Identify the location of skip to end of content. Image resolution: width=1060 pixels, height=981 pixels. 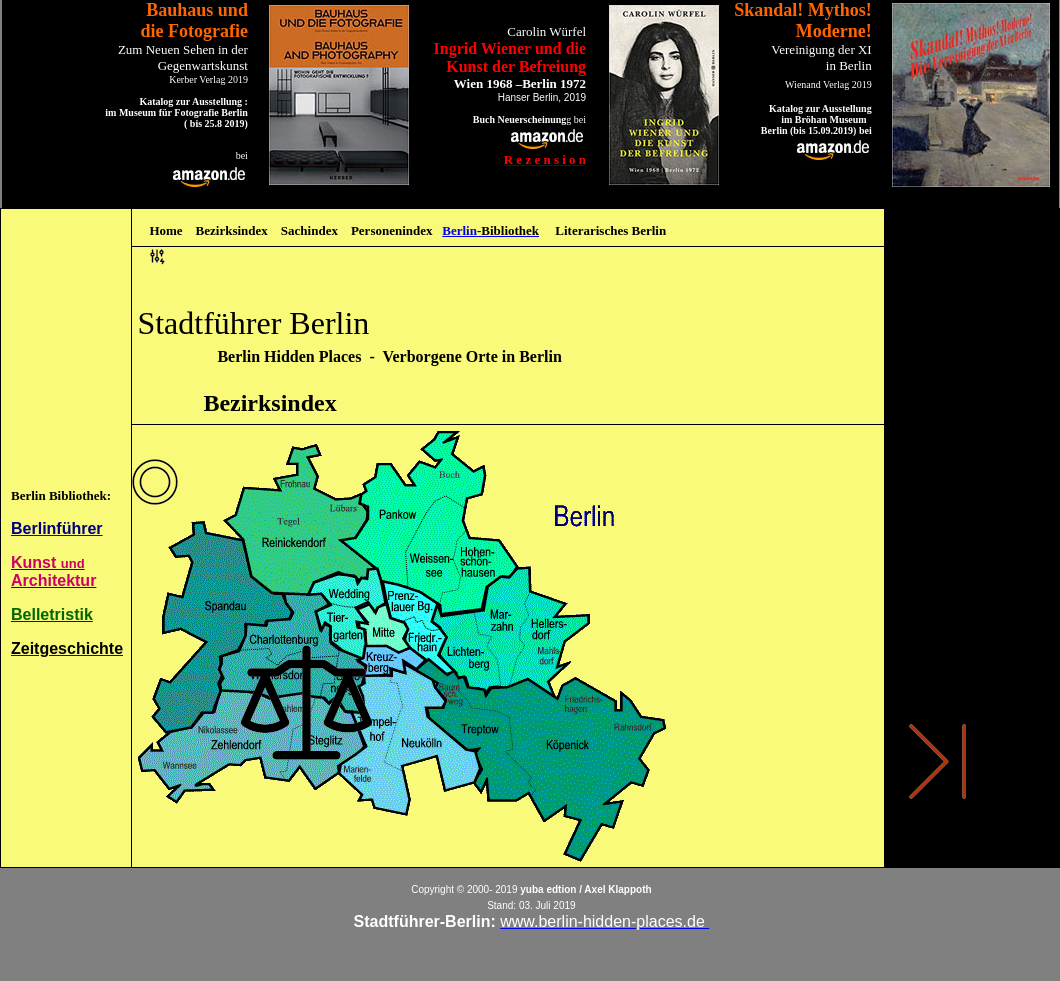
(939, 761).